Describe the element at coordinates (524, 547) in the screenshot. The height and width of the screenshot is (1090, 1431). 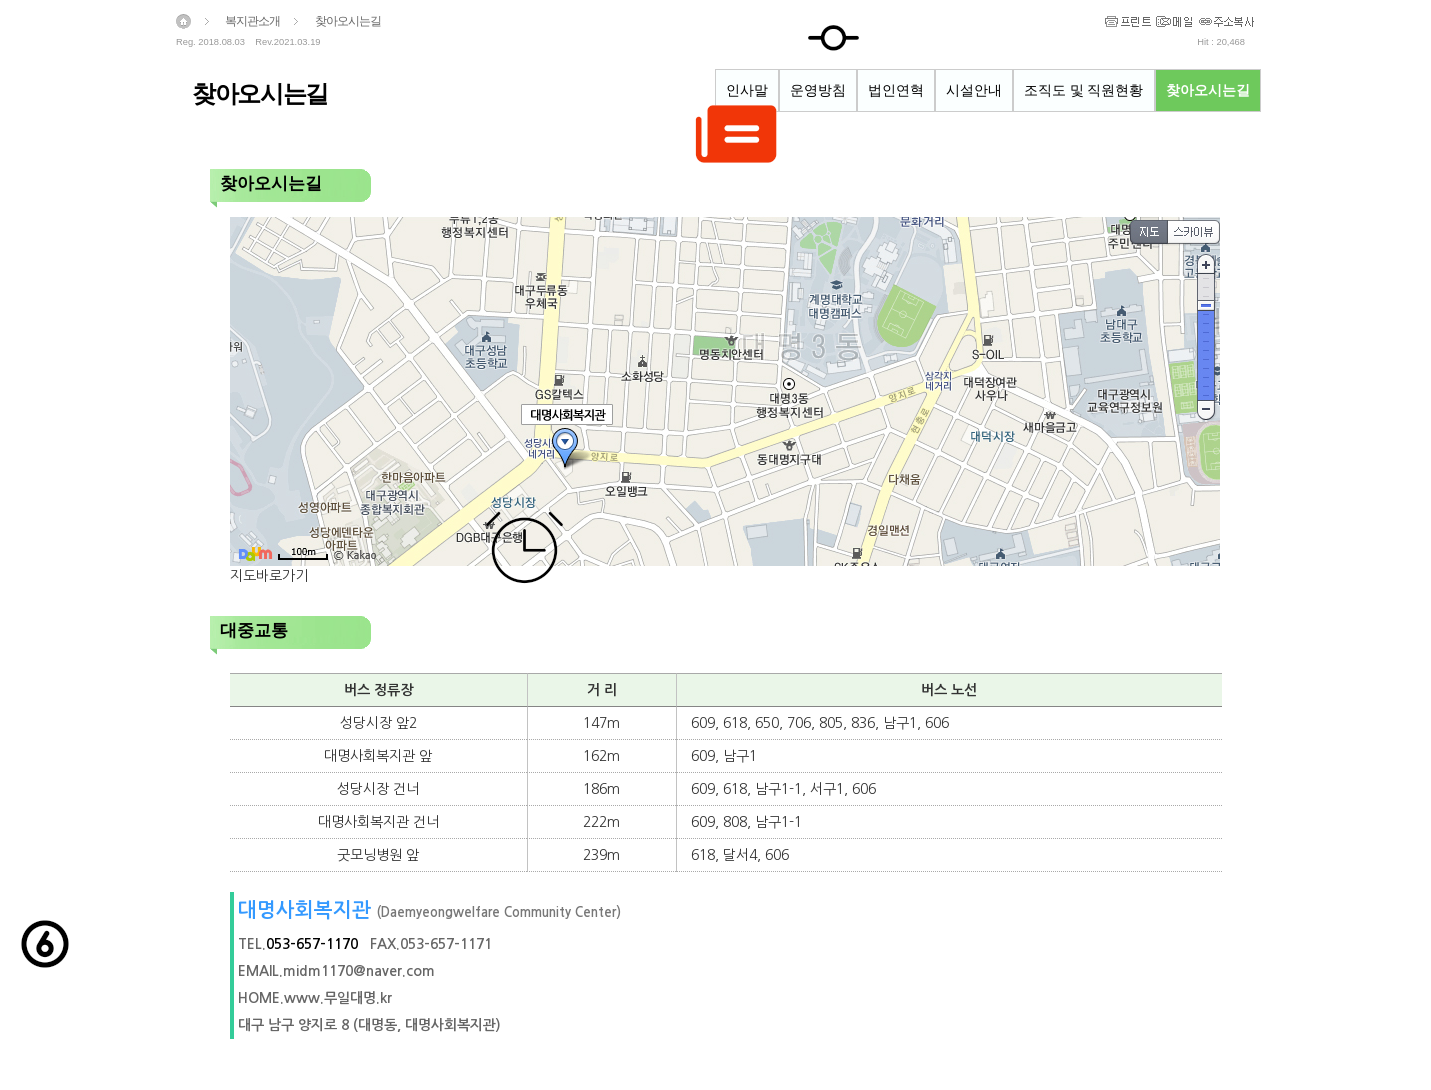
I see `set or manage alarms` at that location.